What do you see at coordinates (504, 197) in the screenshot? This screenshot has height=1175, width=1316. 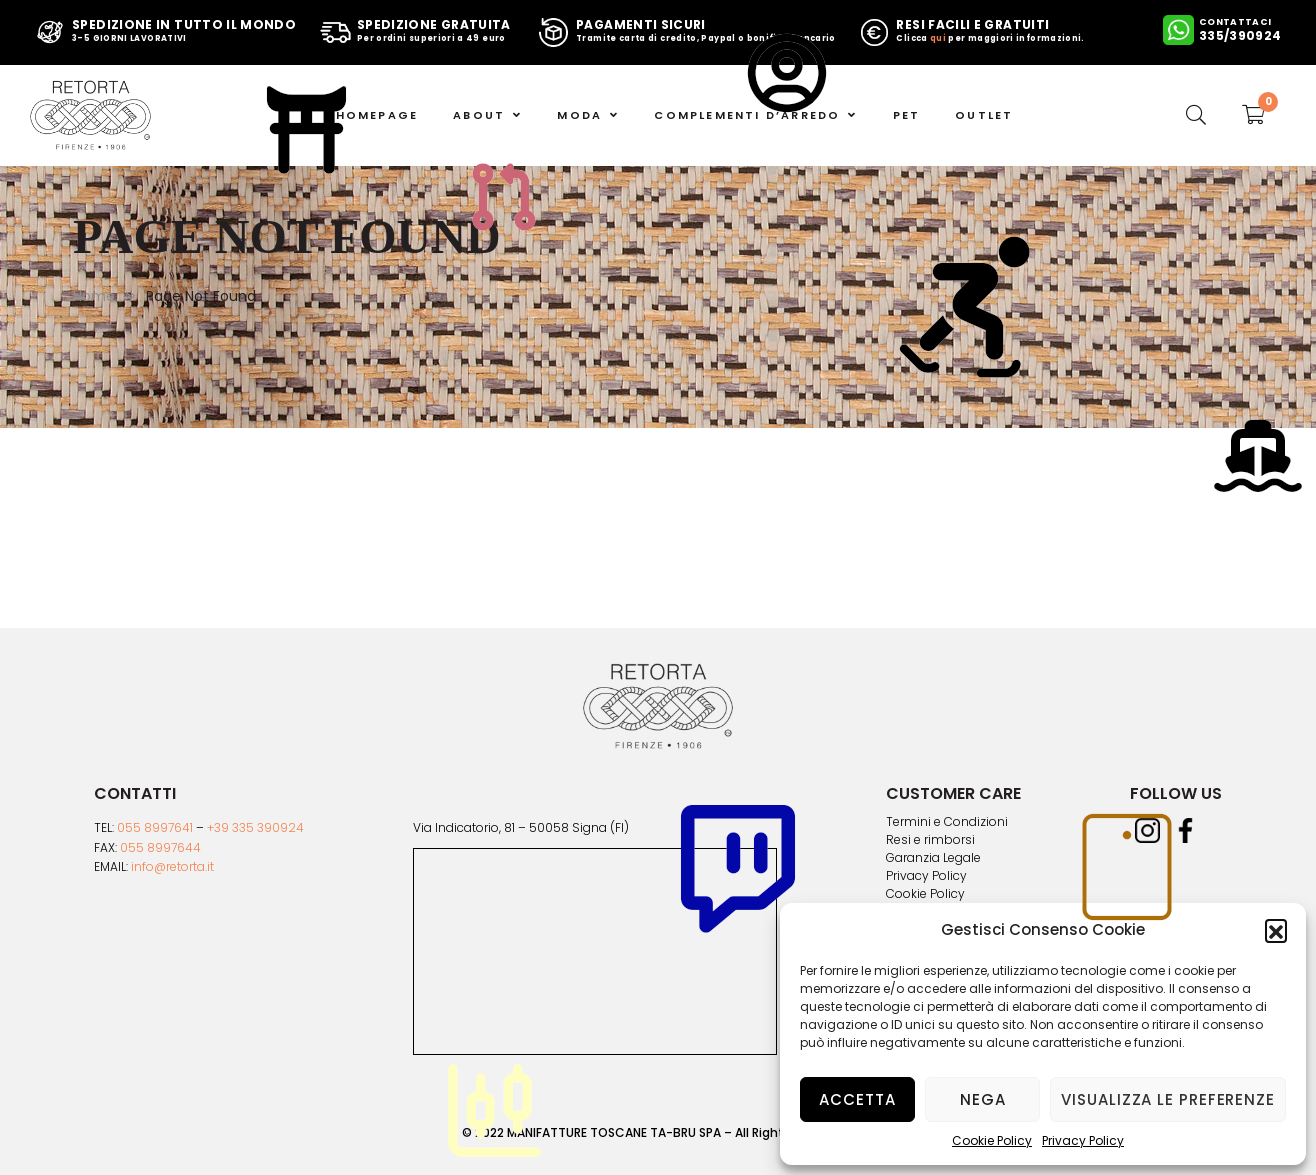 I see `view pull request details` at bounding box center [504, 197].